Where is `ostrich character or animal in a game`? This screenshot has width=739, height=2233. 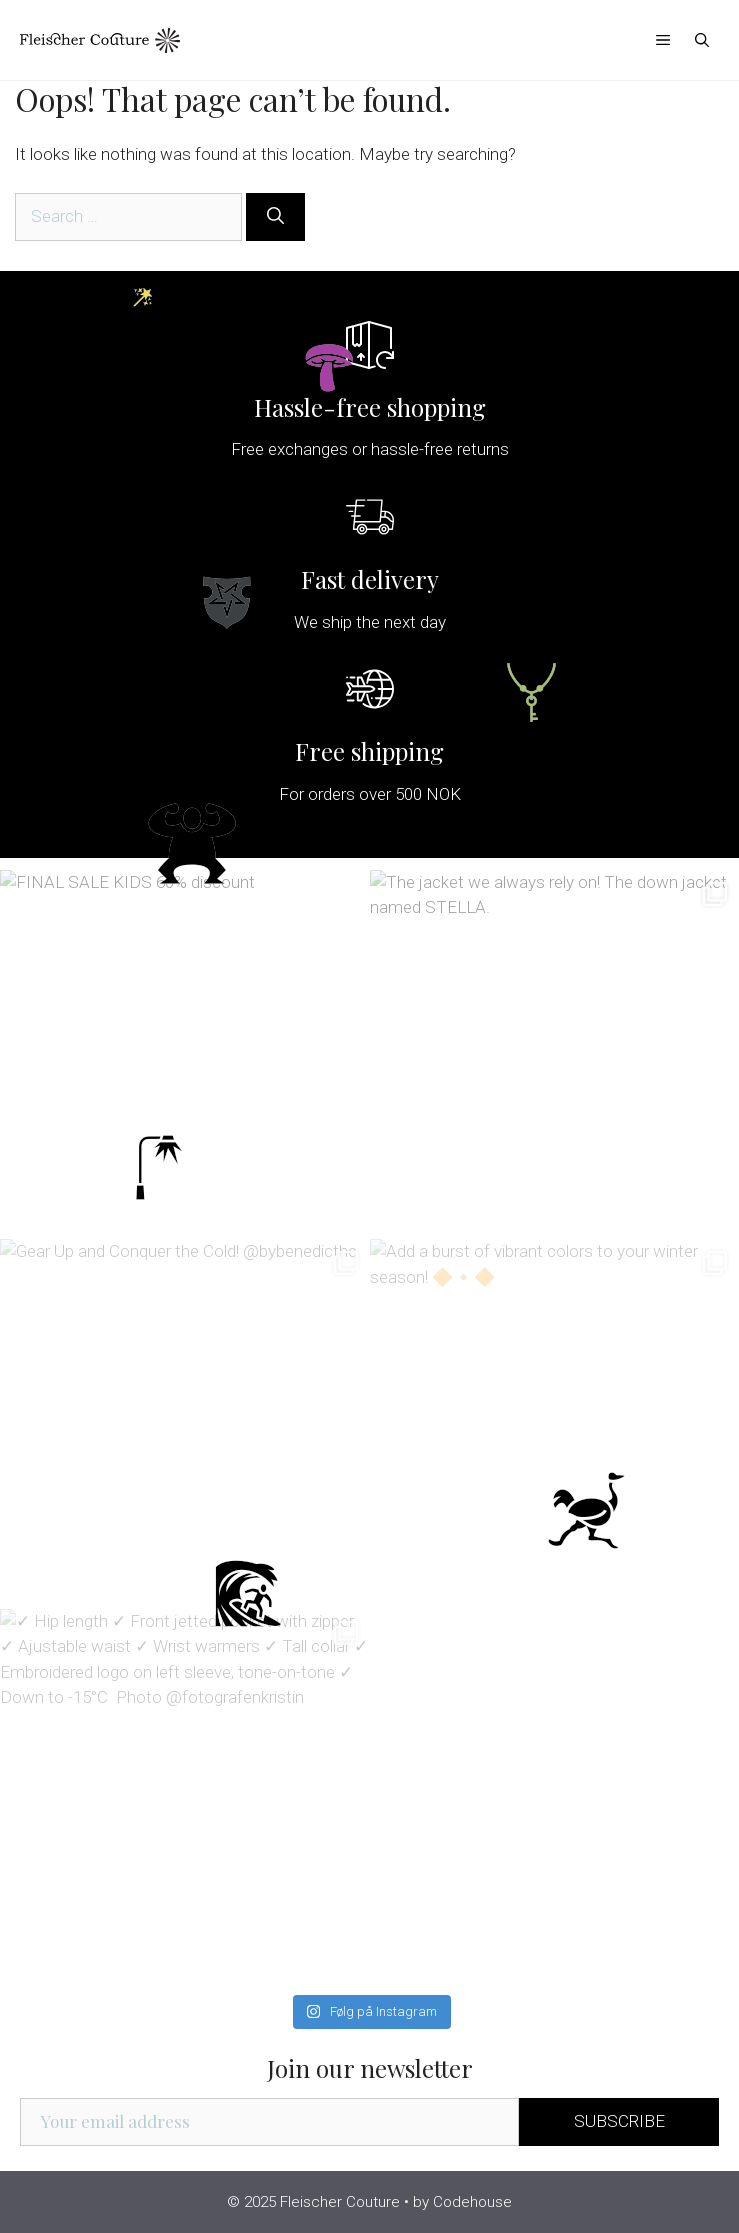 ostrich character or animal in a game is located at coordinates (586, 1510).